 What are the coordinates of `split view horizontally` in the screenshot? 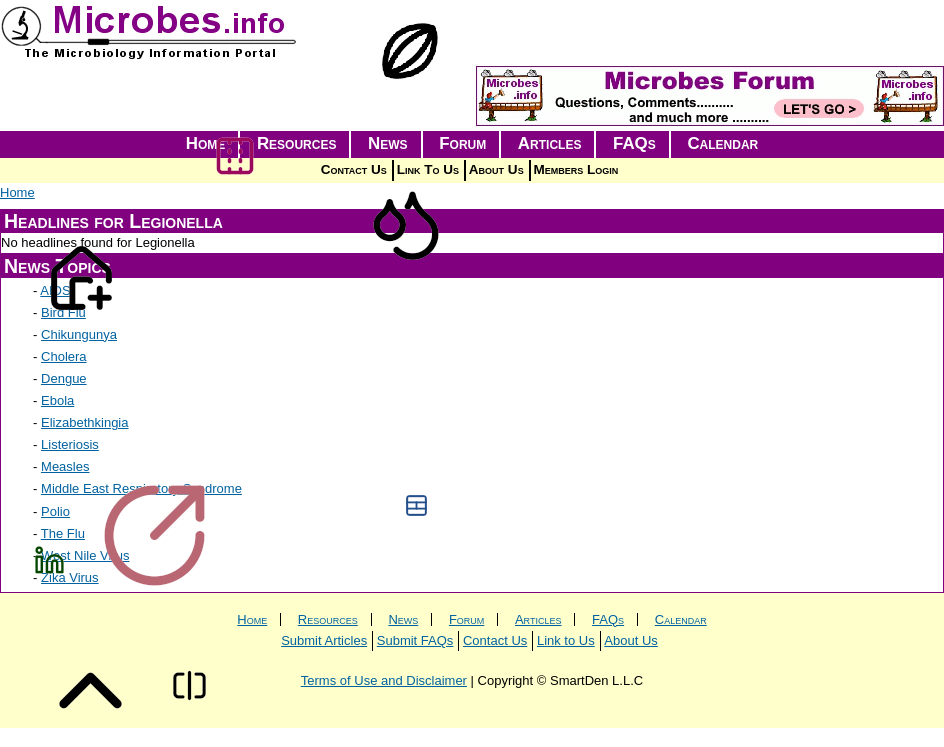 It's located at (189, 685).